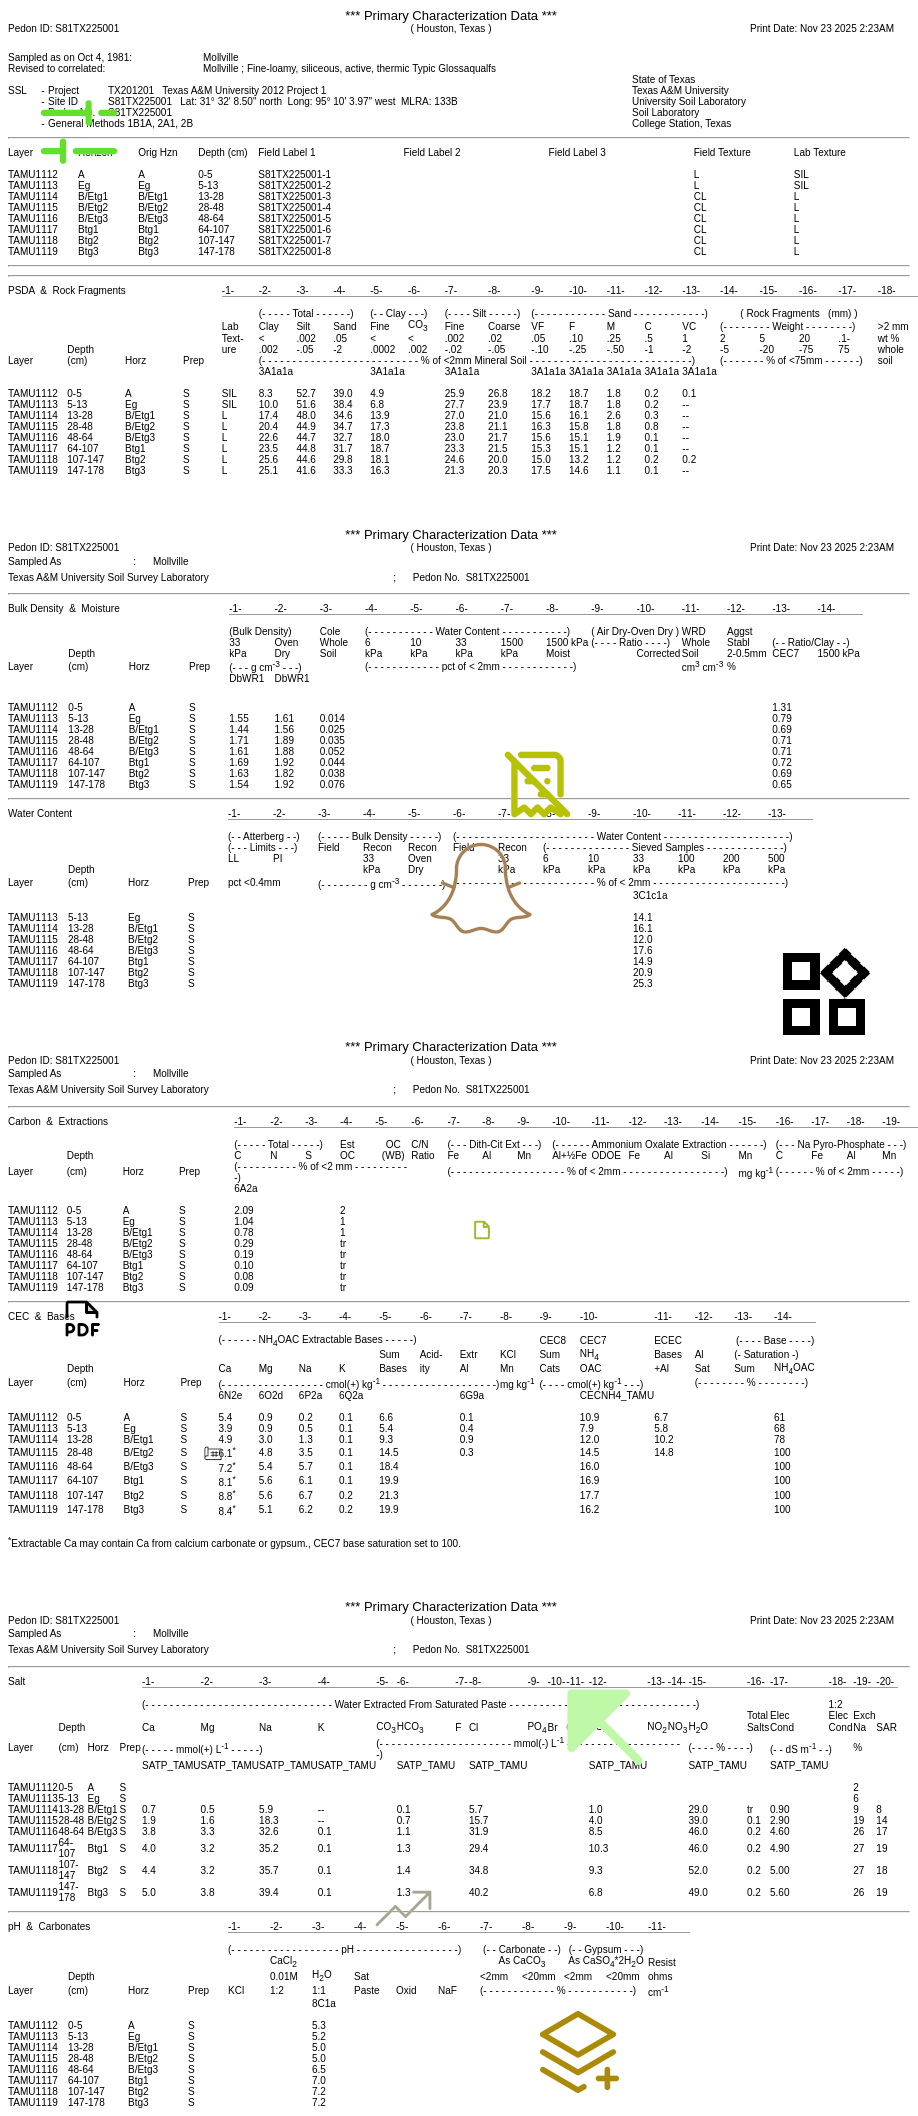 Image resolution: width=918 pixels, height=2116 pixels. Describe the element at coordinates (578, 2052) in the screenshot. I see `add a new layer to the stack` at that location.